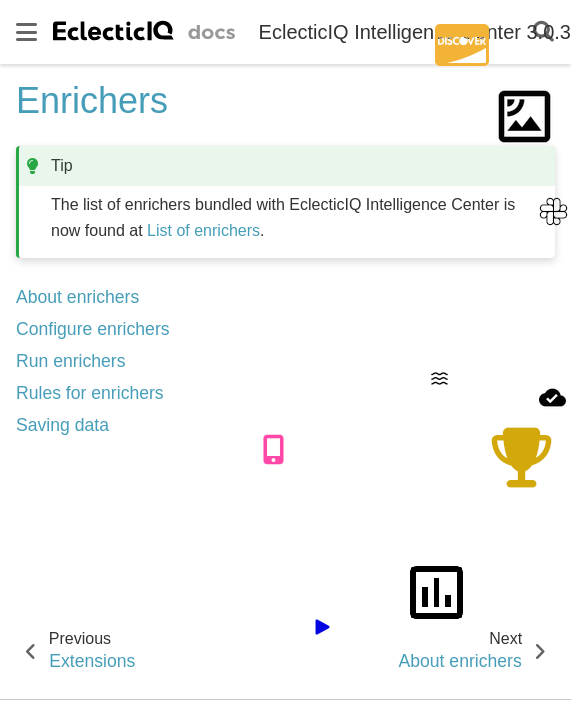 This screenshot has height=720, width=571. What do you see at coordinates (439, 378) in the screenshot?
I see `indicates water or aquatic features` at bounding box center [439, 378].